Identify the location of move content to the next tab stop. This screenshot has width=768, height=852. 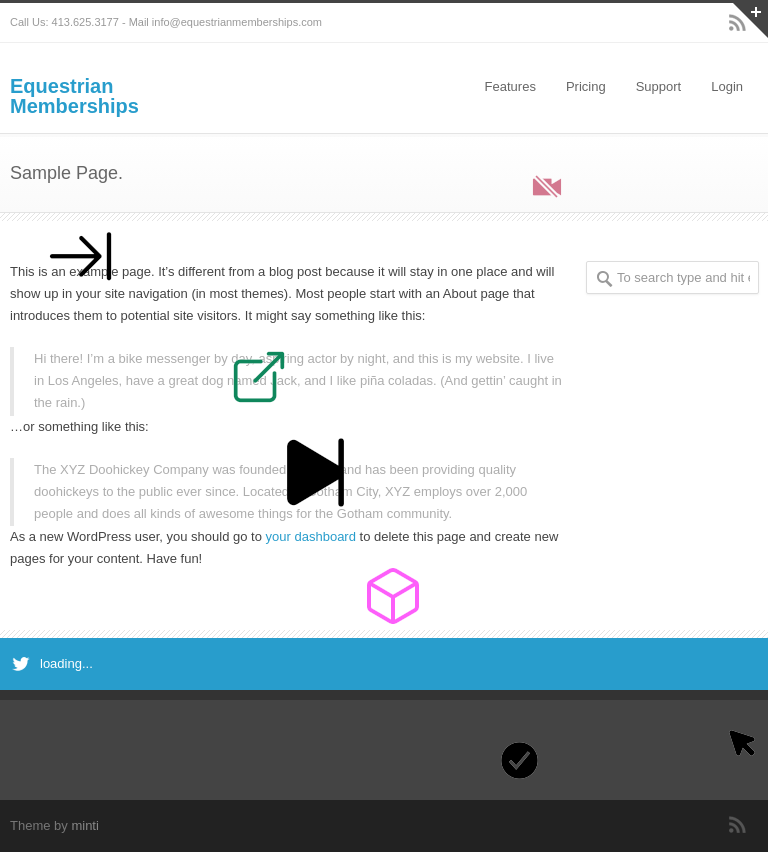
(82, 257).